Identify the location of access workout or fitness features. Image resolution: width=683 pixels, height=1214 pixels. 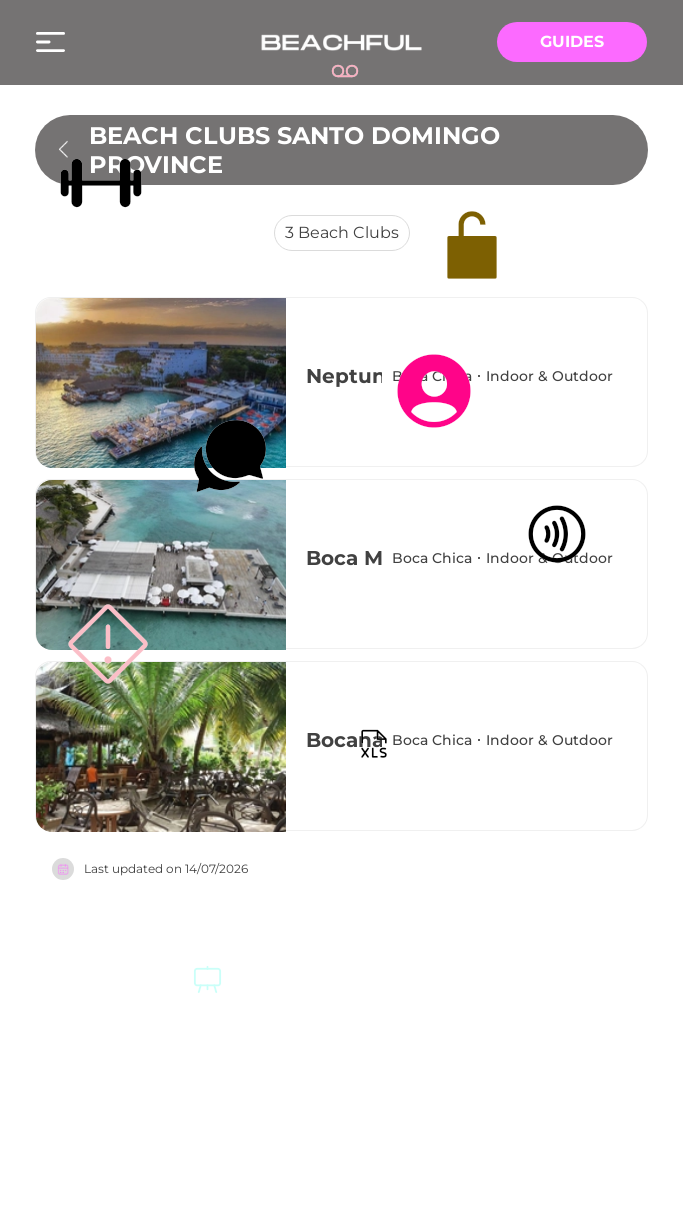
(101, 183).